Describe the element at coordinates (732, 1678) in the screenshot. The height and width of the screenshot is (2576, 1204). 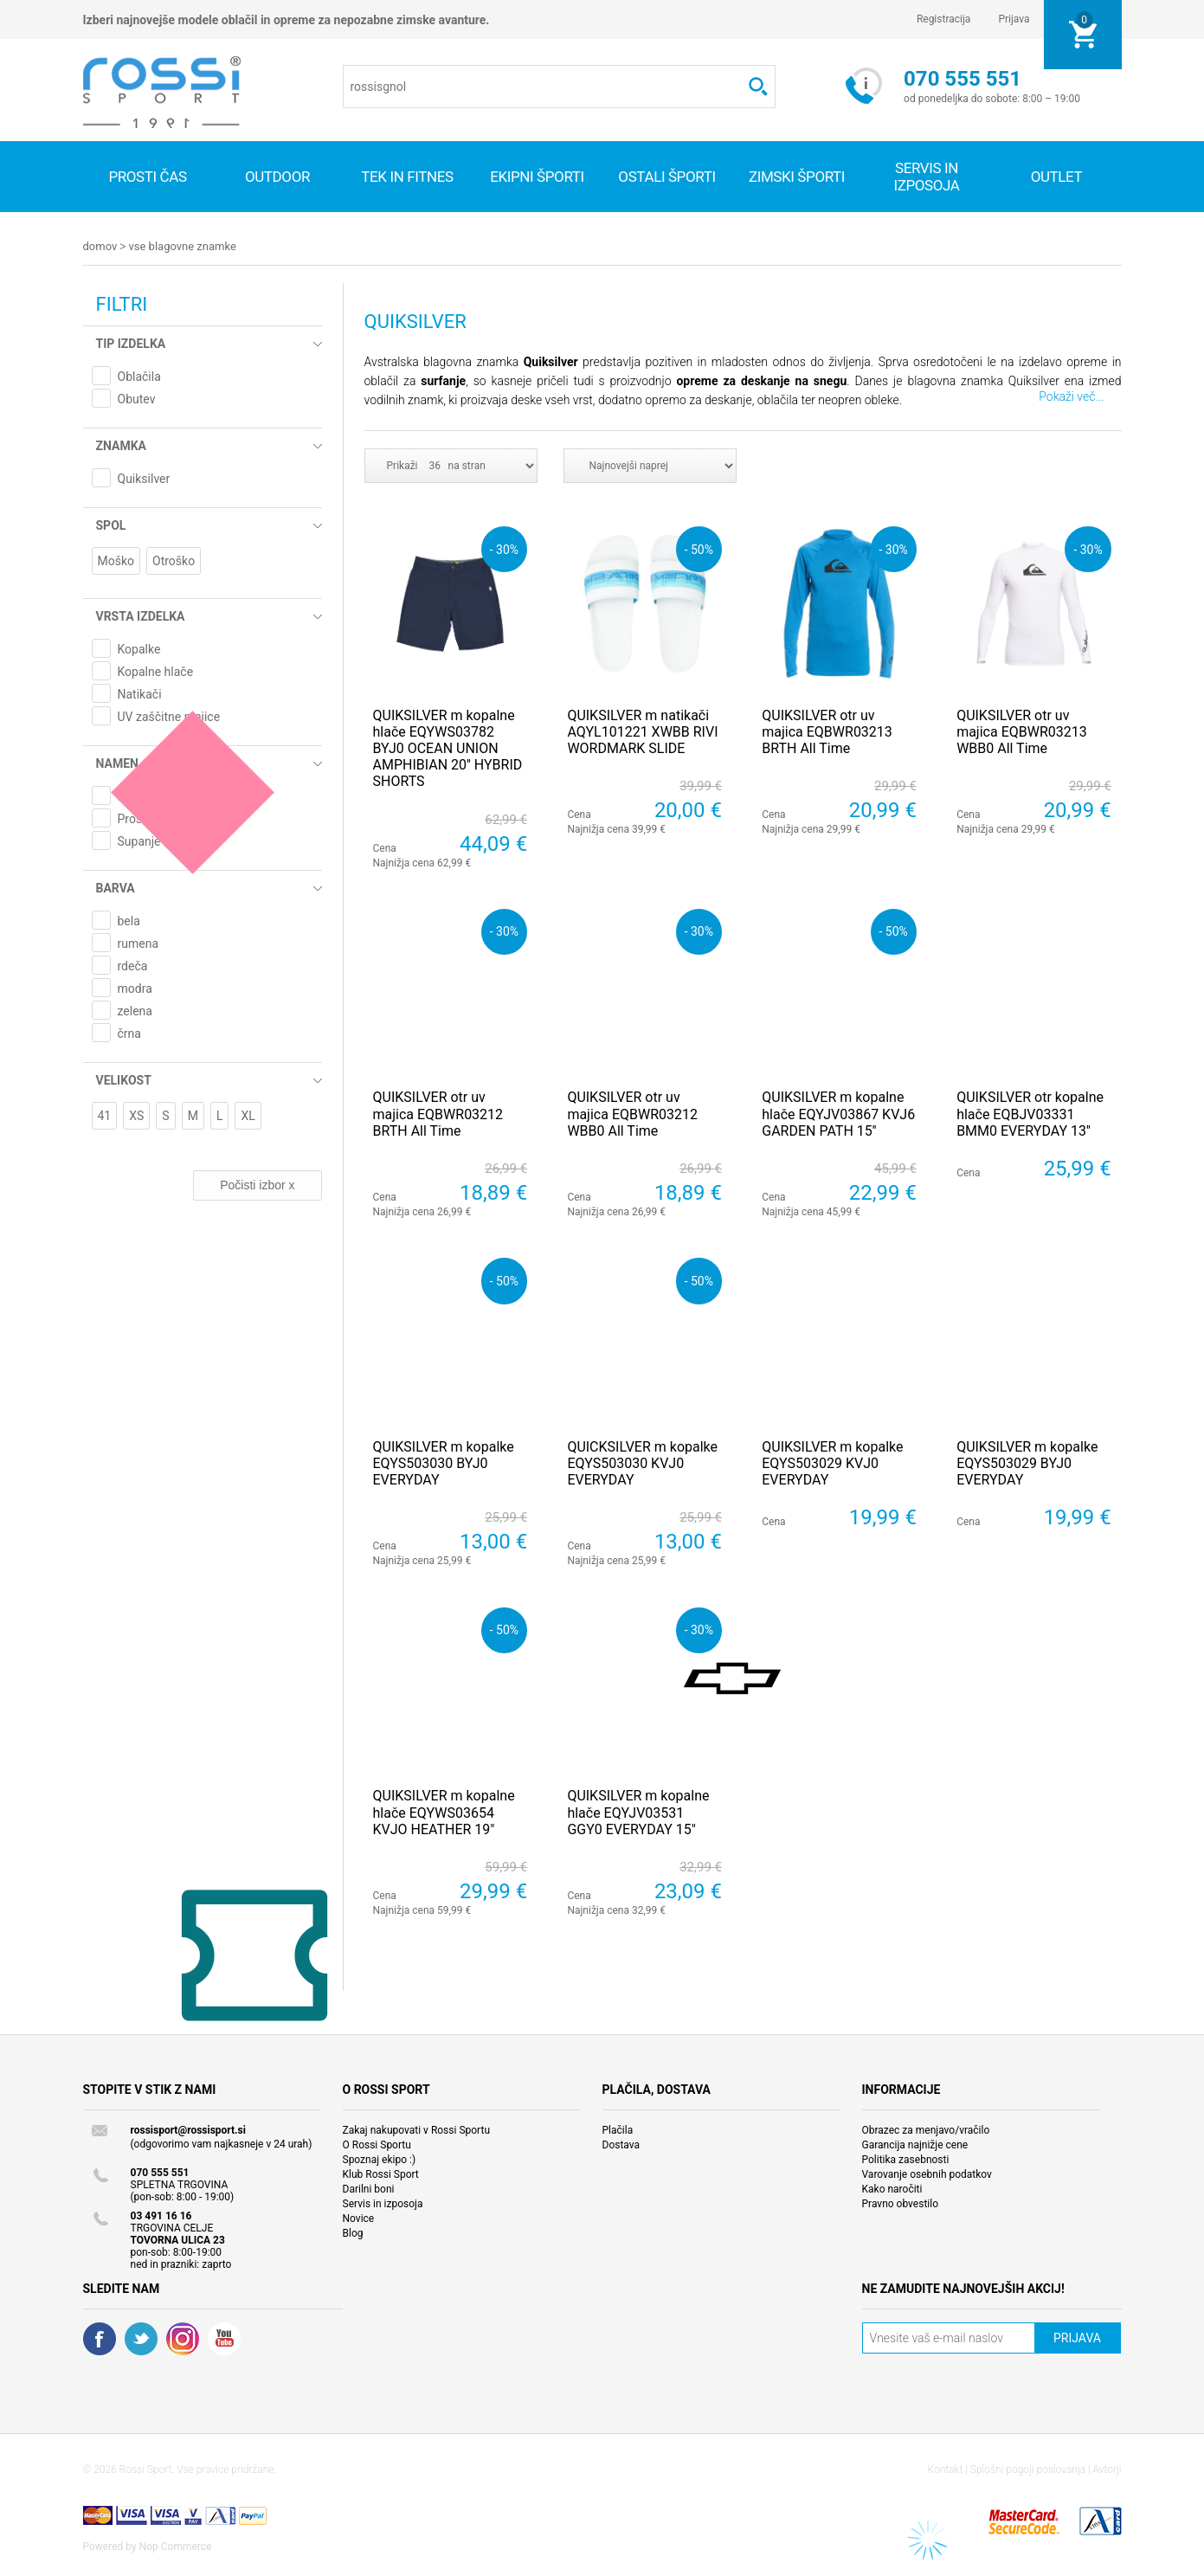
I see `chevrolet brand logo` at that location.